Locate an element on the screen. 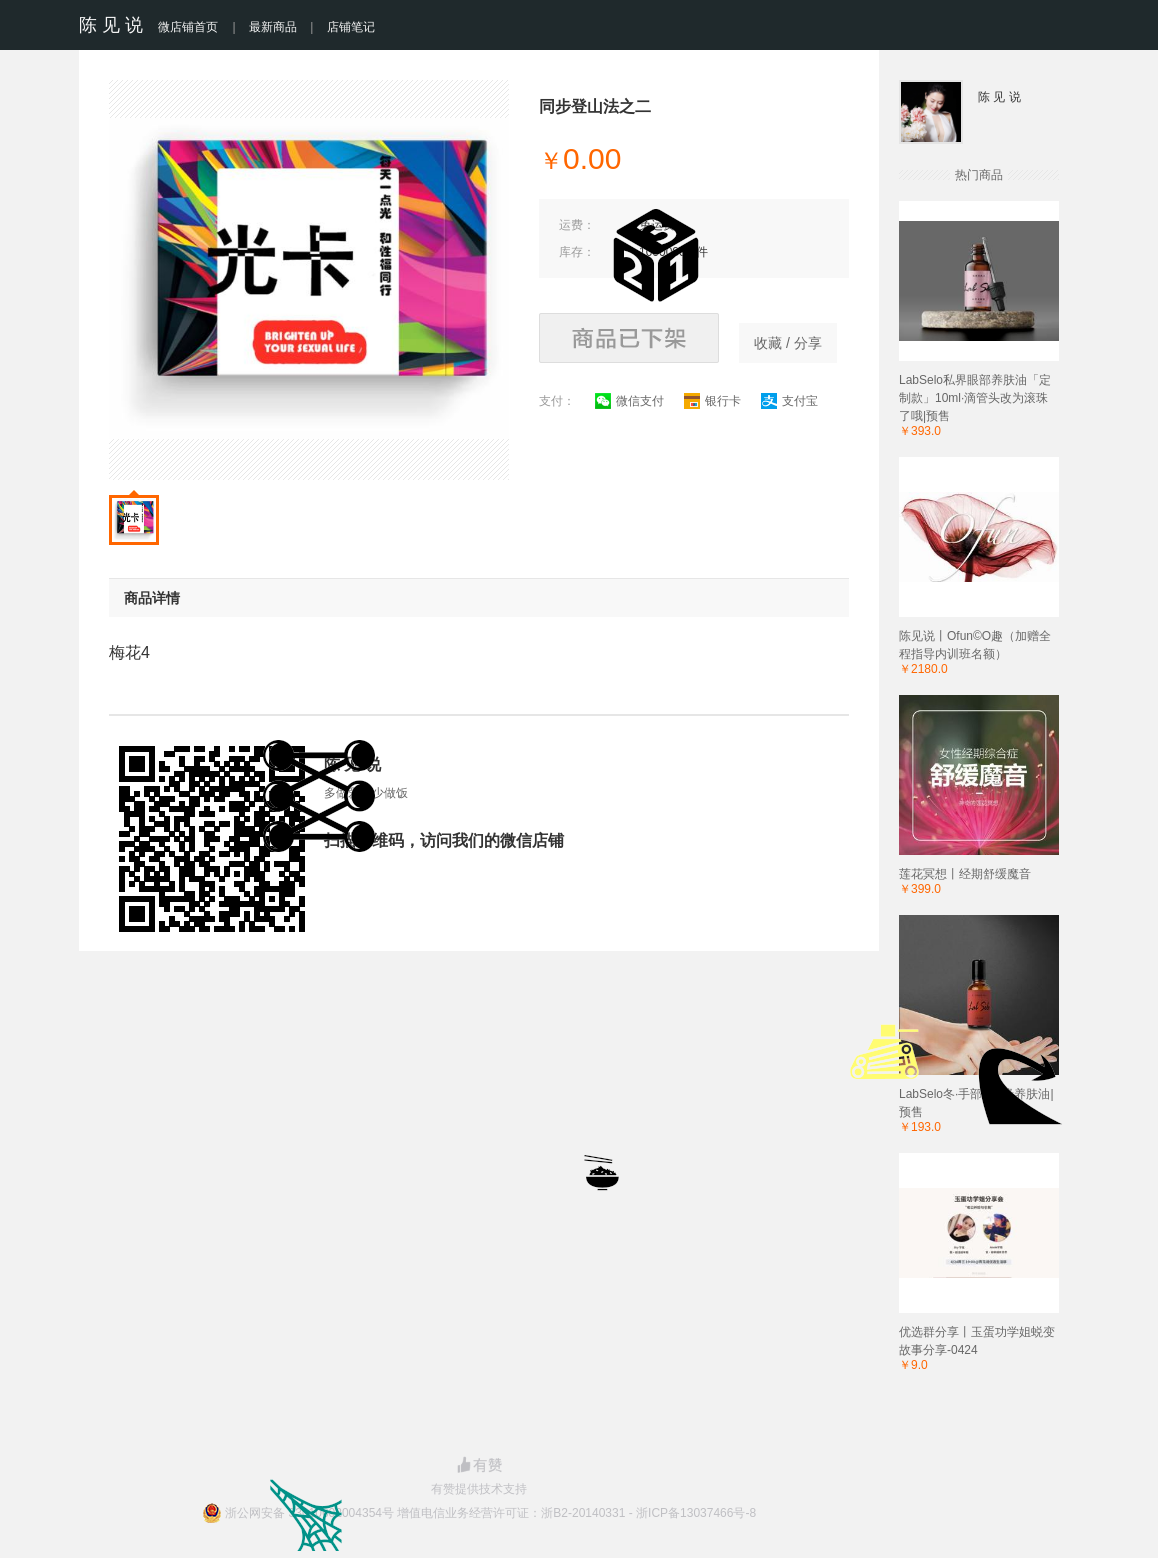 Image resolution: width=1158 pixels, height=1558 pixels. browse asian cuisine or rice dishes is located at coordinates (602, 1172).